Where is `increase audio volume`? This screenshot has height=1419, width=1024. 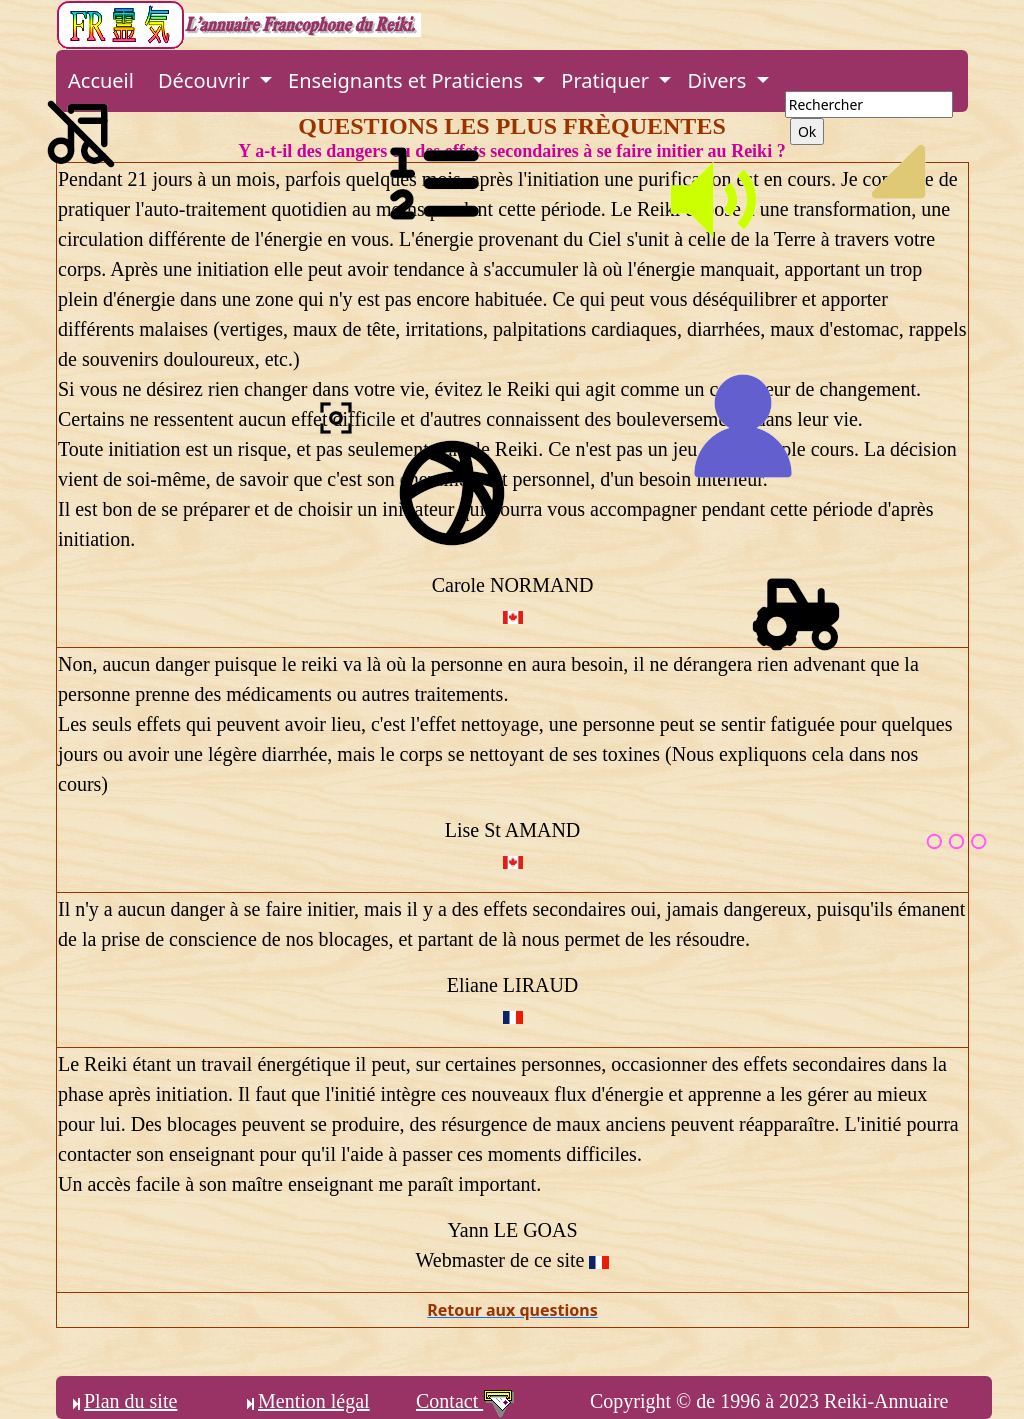 increase audio volume is located at coordinates (713, 199).